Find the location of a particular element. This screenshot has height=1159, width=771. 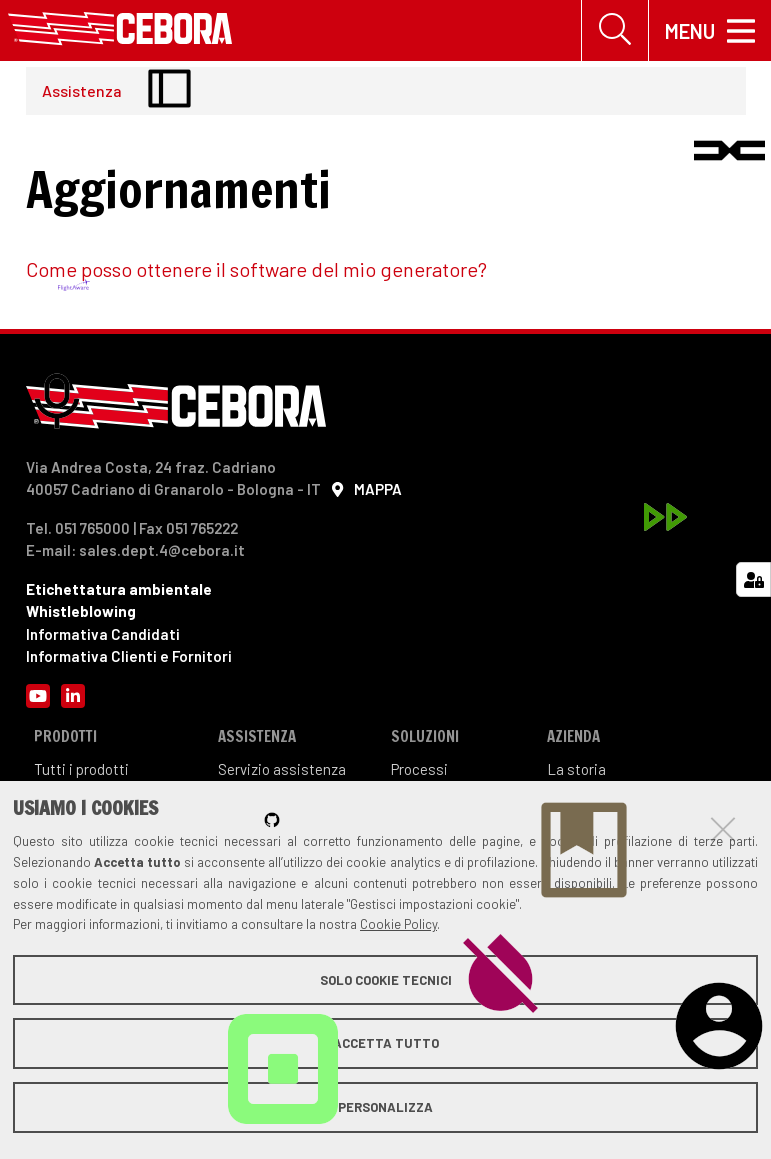

view project on GitHub is located at coordinates (272, 820).